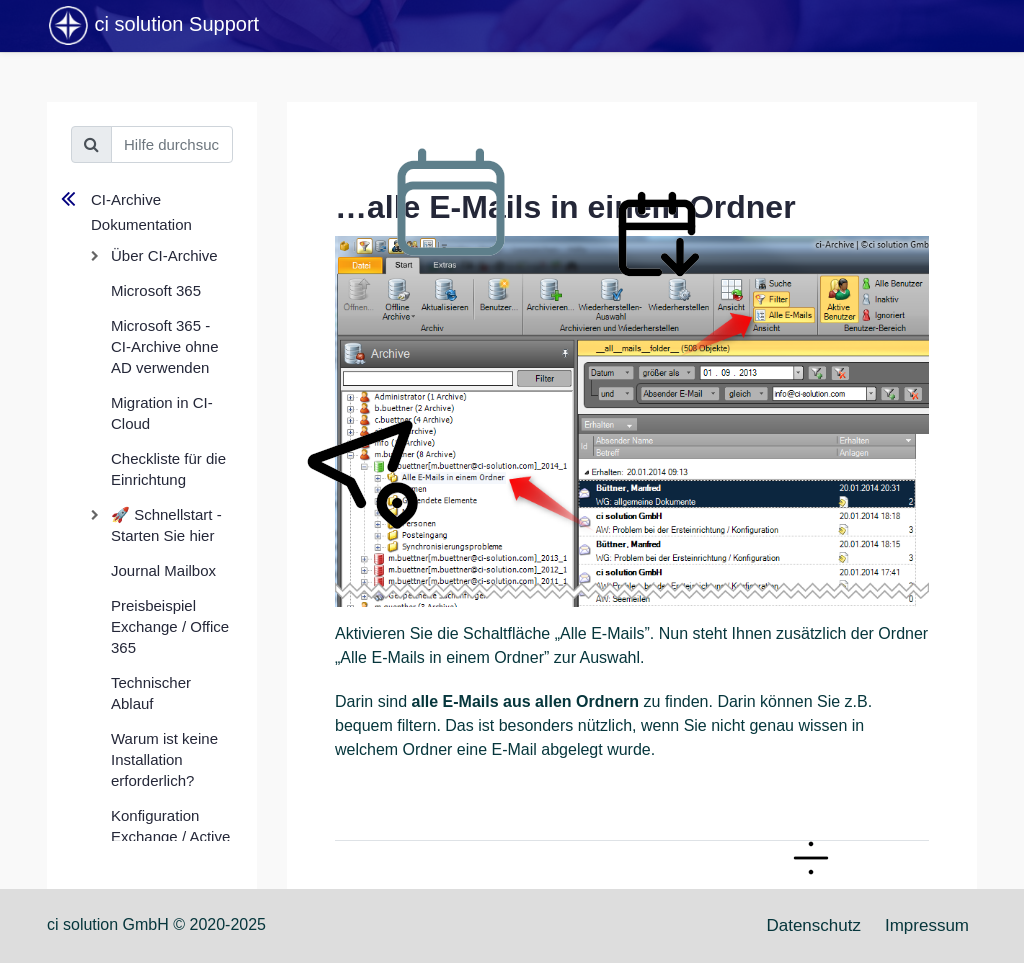 This screenshot has width=1024, height=963. I want to click on view calendar or schedule, so click(451, 202).